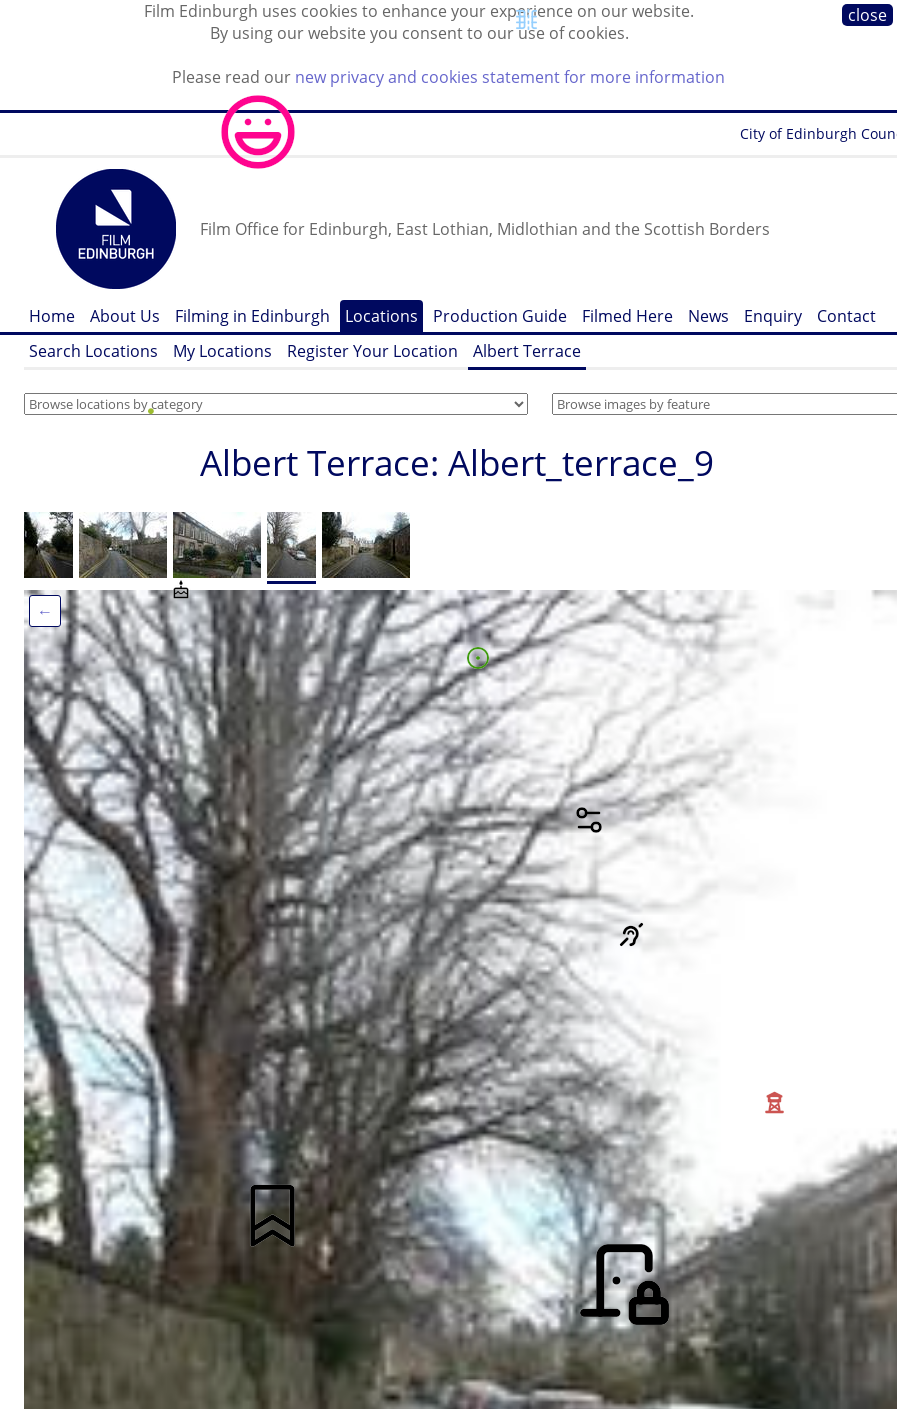 The height and width of the screenshot is (1409, 897). Describe the element at coordinates (180, 387) in the screenshot. I see `no signal or connection unavailable` at that location.